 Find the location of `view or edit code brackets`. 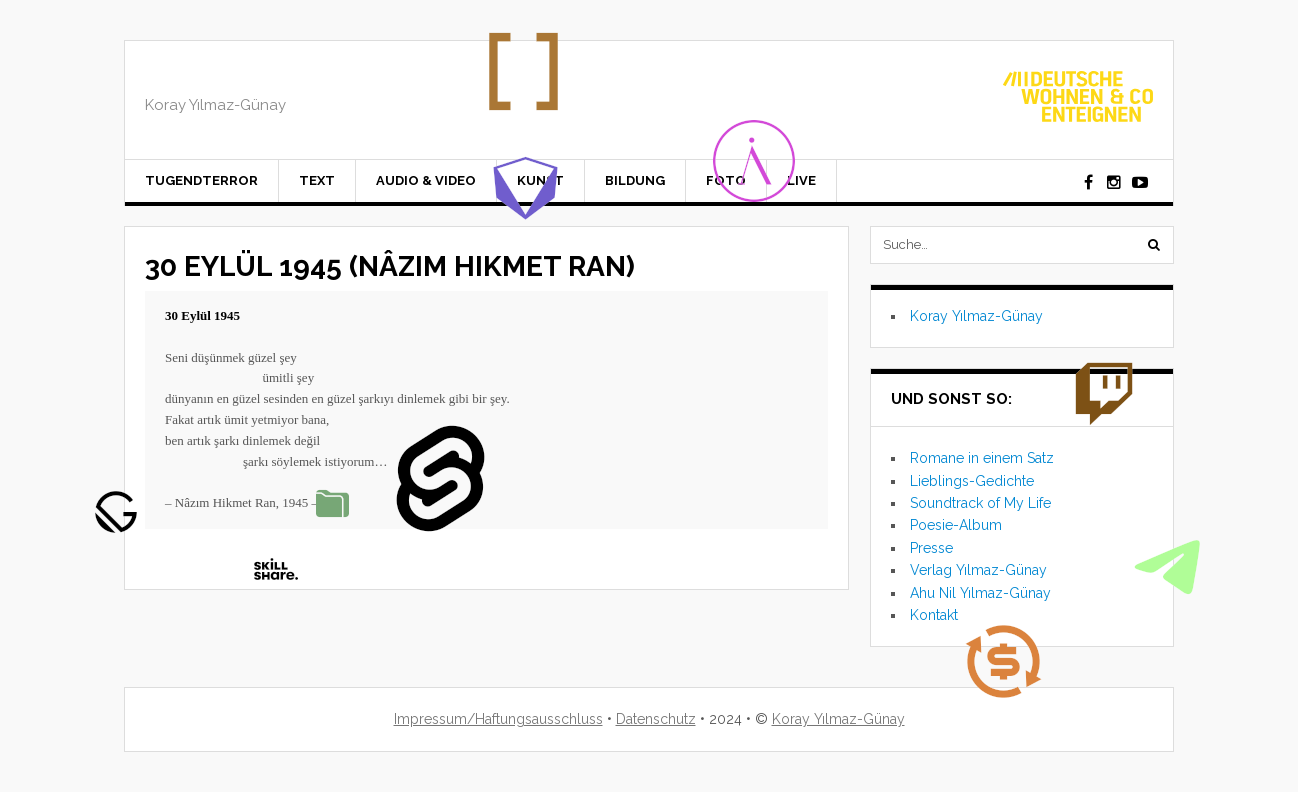

view or edit code brackets is located at coordinates (523, 71).